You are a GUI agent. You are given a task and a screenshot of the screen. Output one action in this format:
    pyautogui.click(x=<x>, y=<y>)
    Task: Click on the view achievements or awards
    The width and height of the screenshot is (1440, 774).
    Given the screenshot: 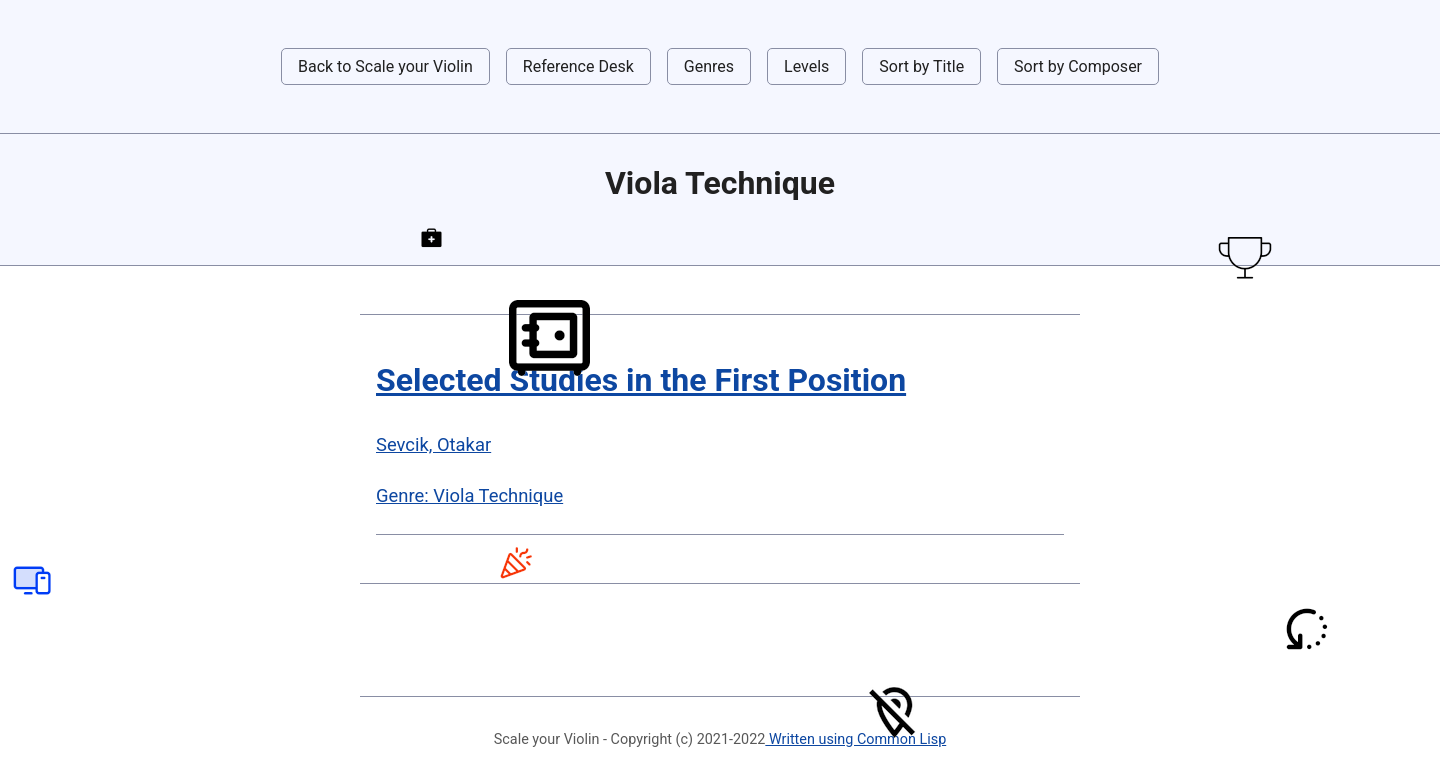 What is the action you would take?
    pyautogui.click(x=1245, y=256)
    